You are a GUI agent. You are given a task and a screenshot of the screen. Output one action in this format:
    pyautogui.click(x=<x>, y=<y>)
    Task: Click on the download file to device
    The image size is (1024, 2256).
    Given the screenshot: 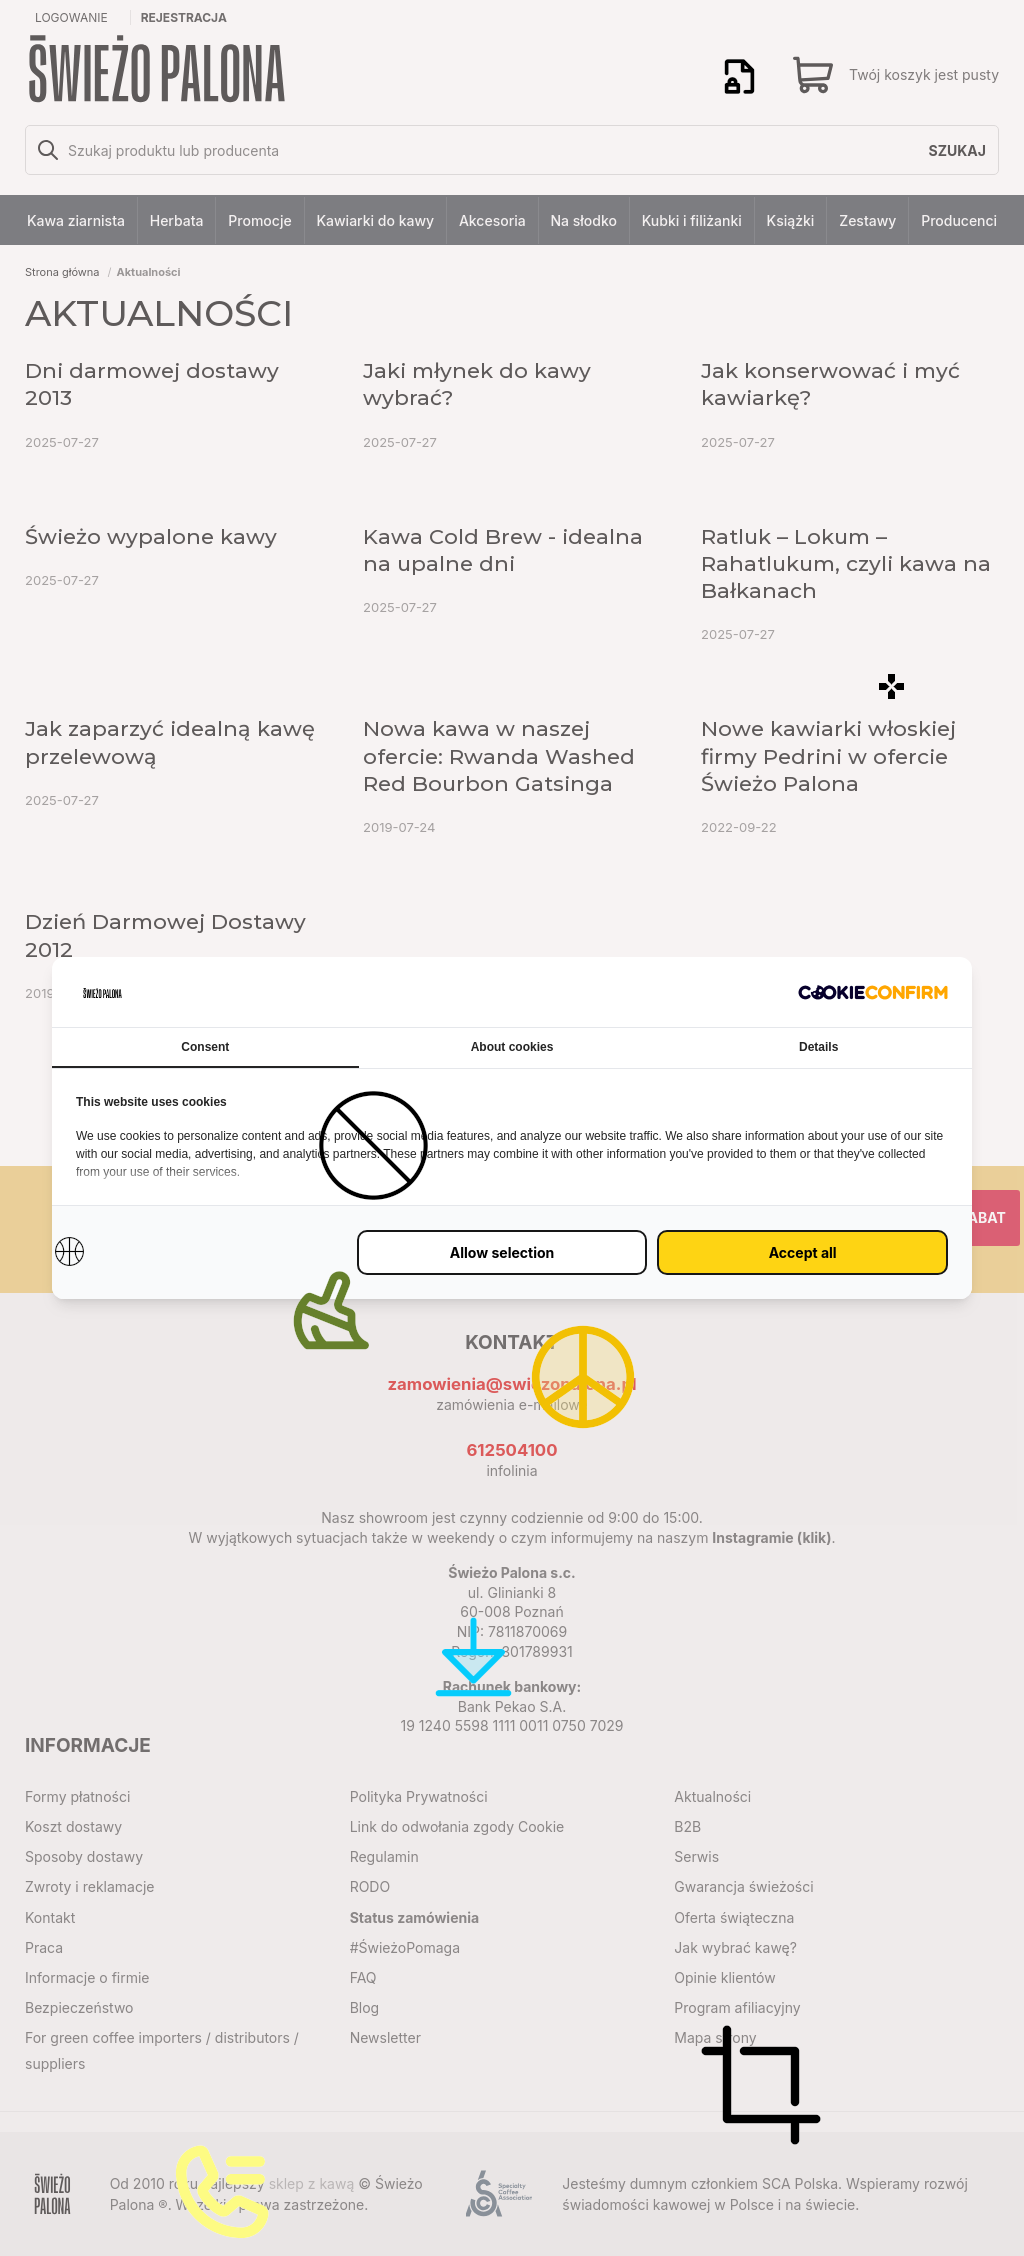 What is the action you would take?
    pyautogui.click(x=473, y=1658)
    